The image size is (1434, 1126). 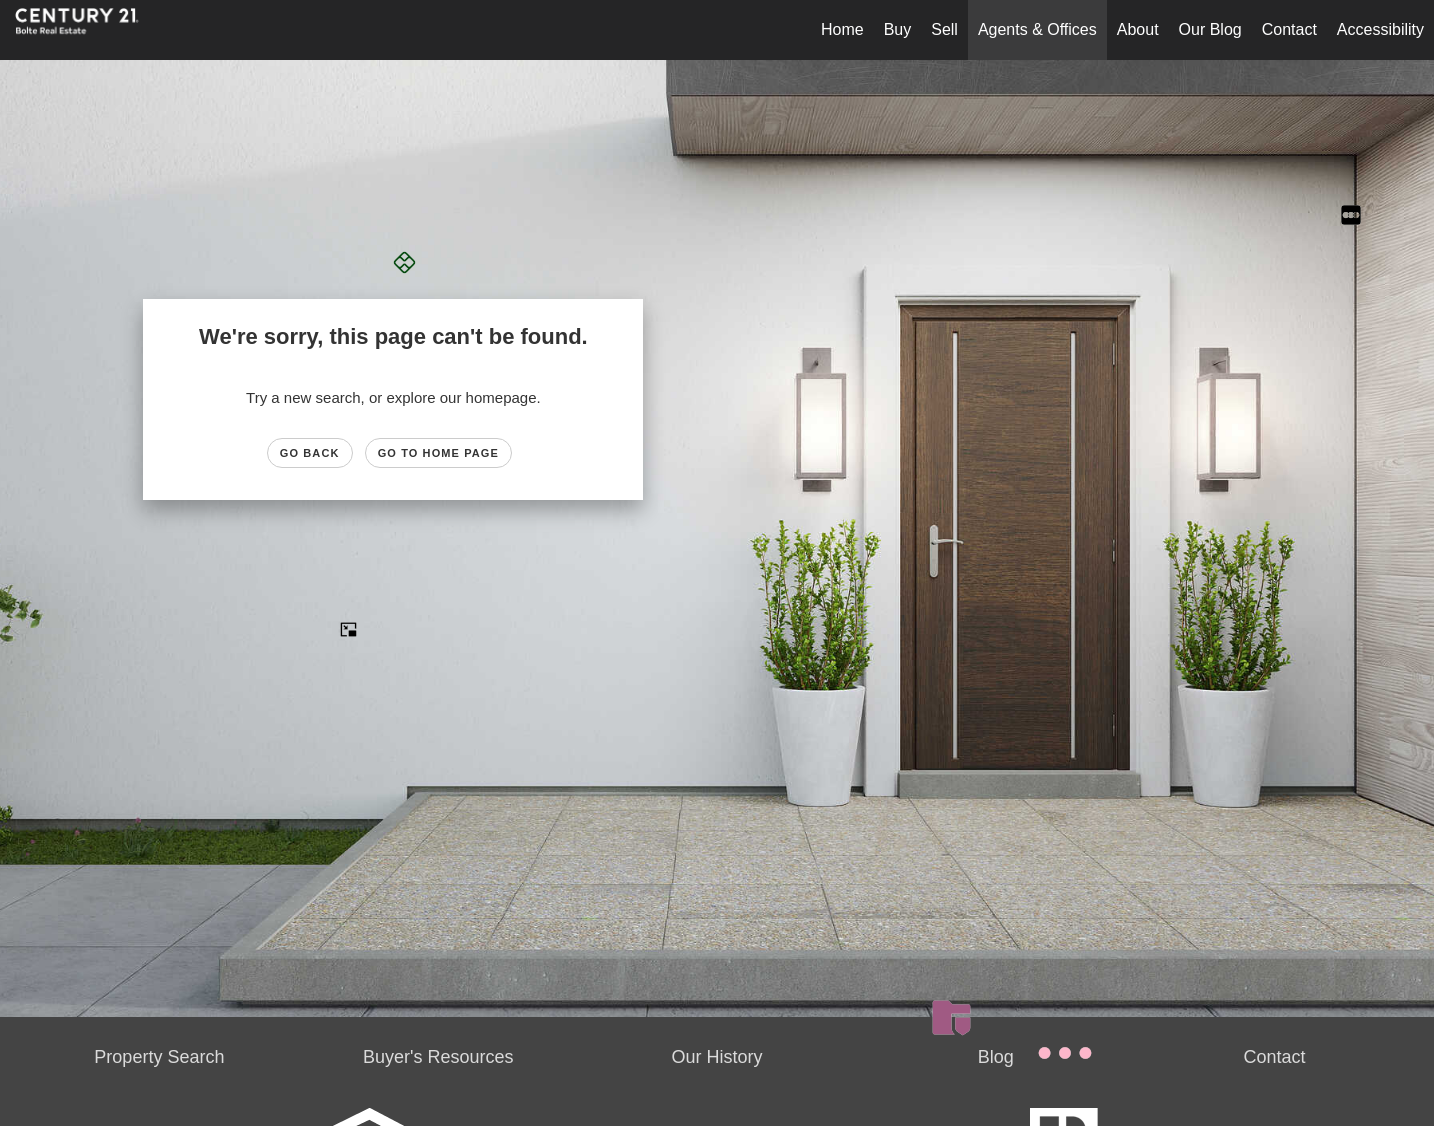 What do you see at coordinates (1351, 215) in the screenshot?
I see `open the Letterboxd app` at bounding box center [1351, 215].